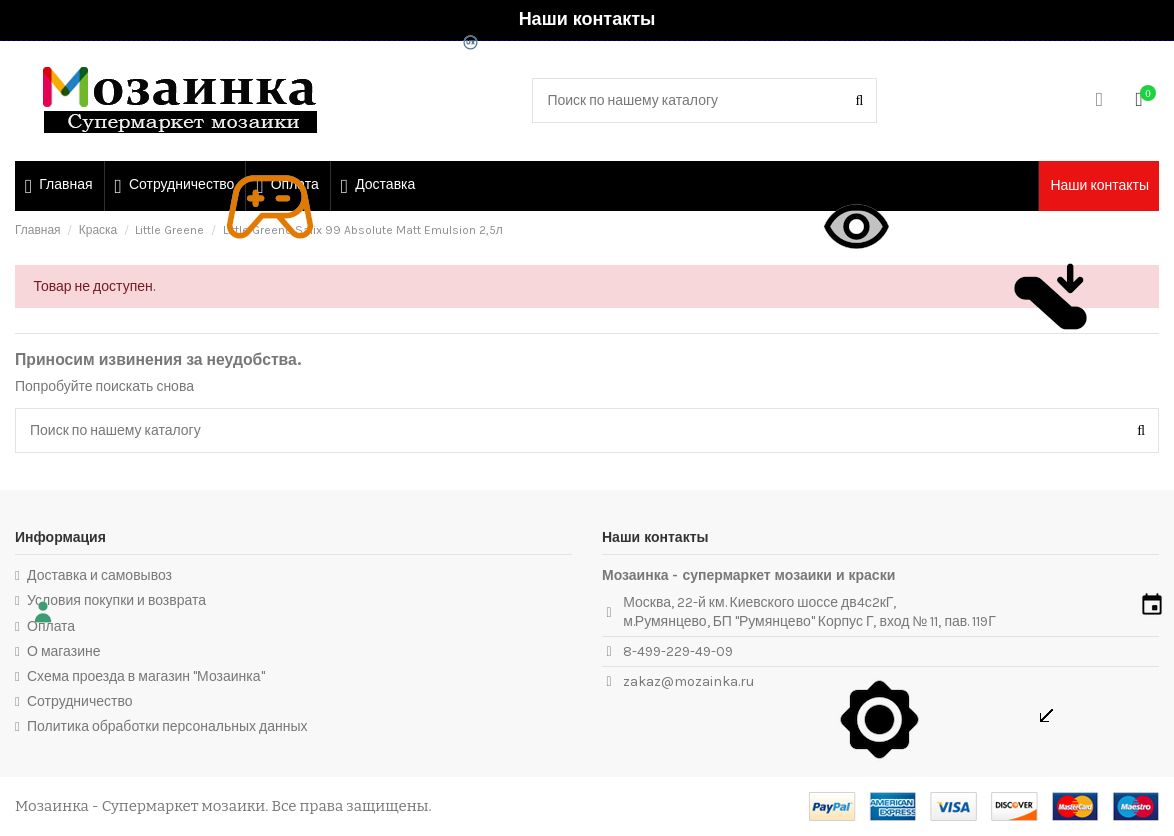 This screenshot has height=836, width=1174. I want to click on indicates escalator going down, so click(1050, 296).